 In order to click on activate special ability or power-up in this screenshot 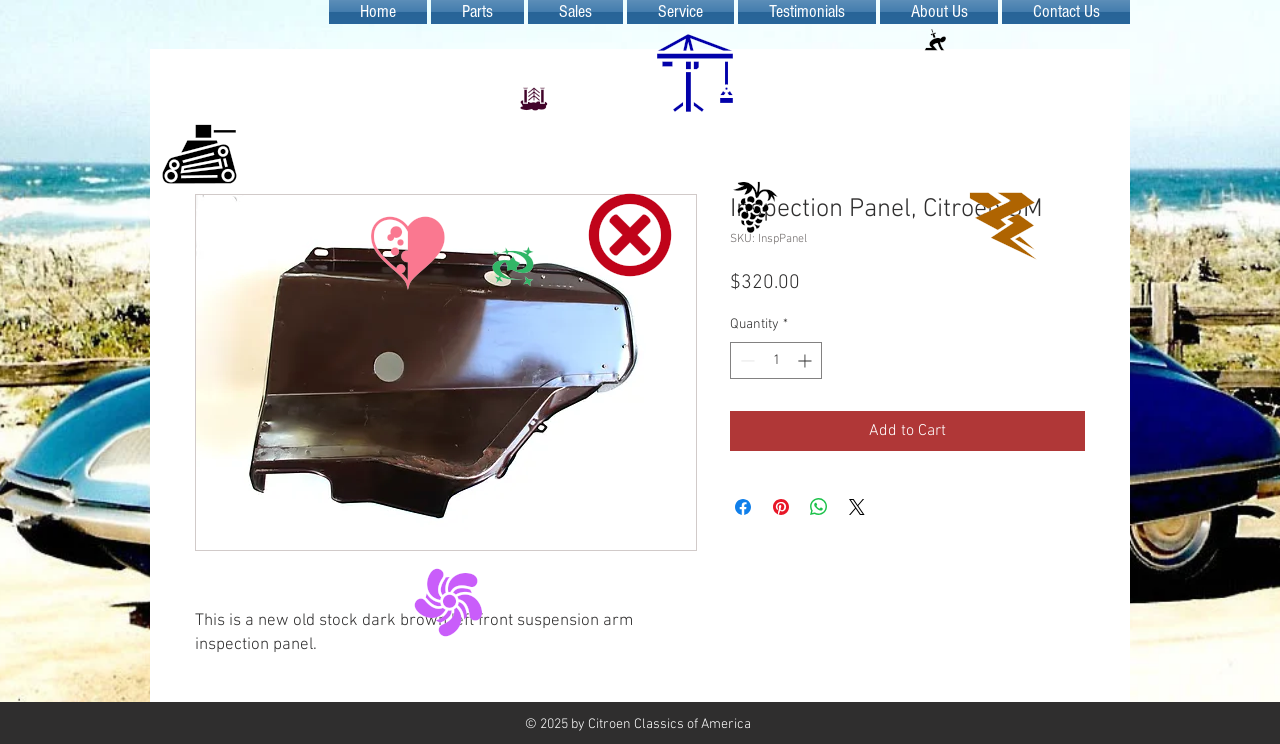, I will do `click(513, 266)`.